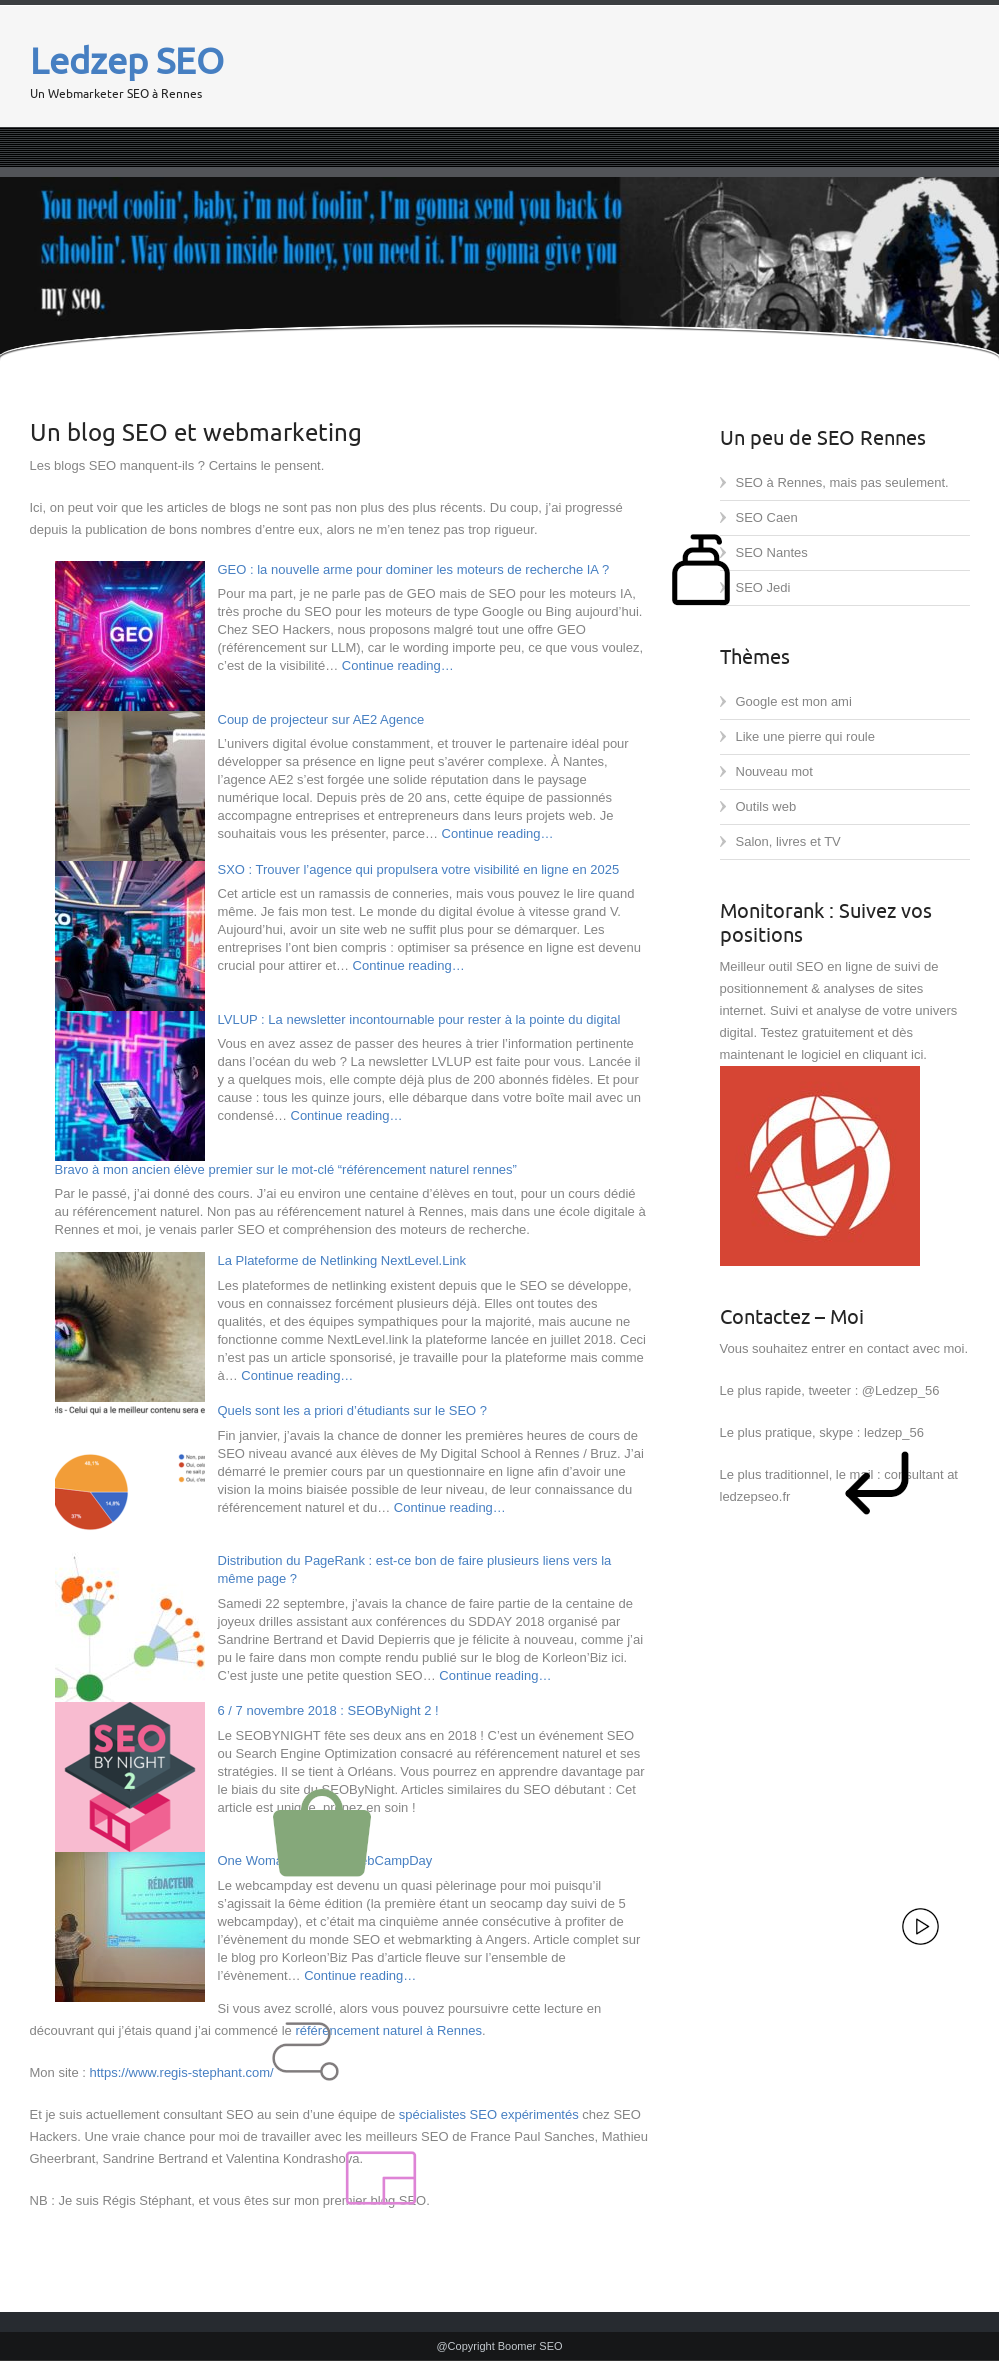  What do you see at coordinates (877, 1483) in the screenshot?
I see `return or enter key` at bounding box center [877, 1483].